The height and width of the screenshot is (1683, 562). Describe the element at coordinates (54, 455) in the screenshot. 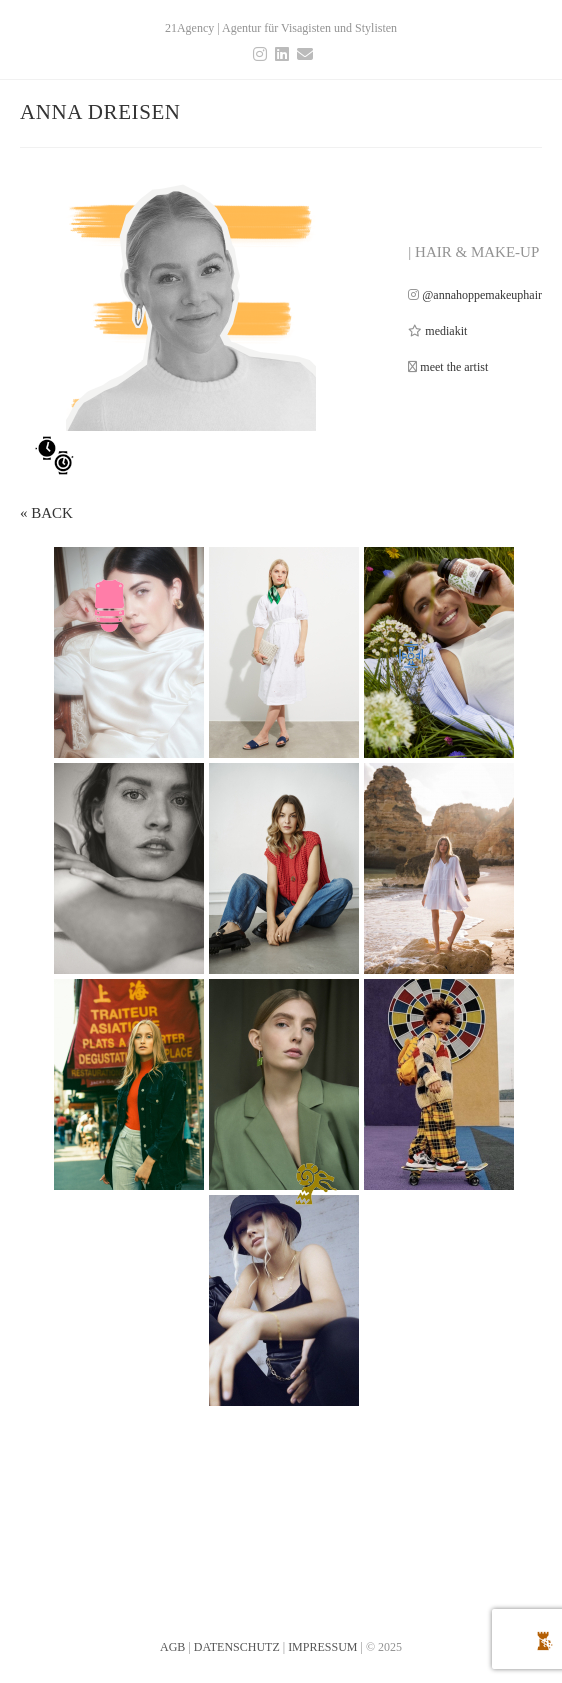

I see `sync time across multiple devices` at that location.